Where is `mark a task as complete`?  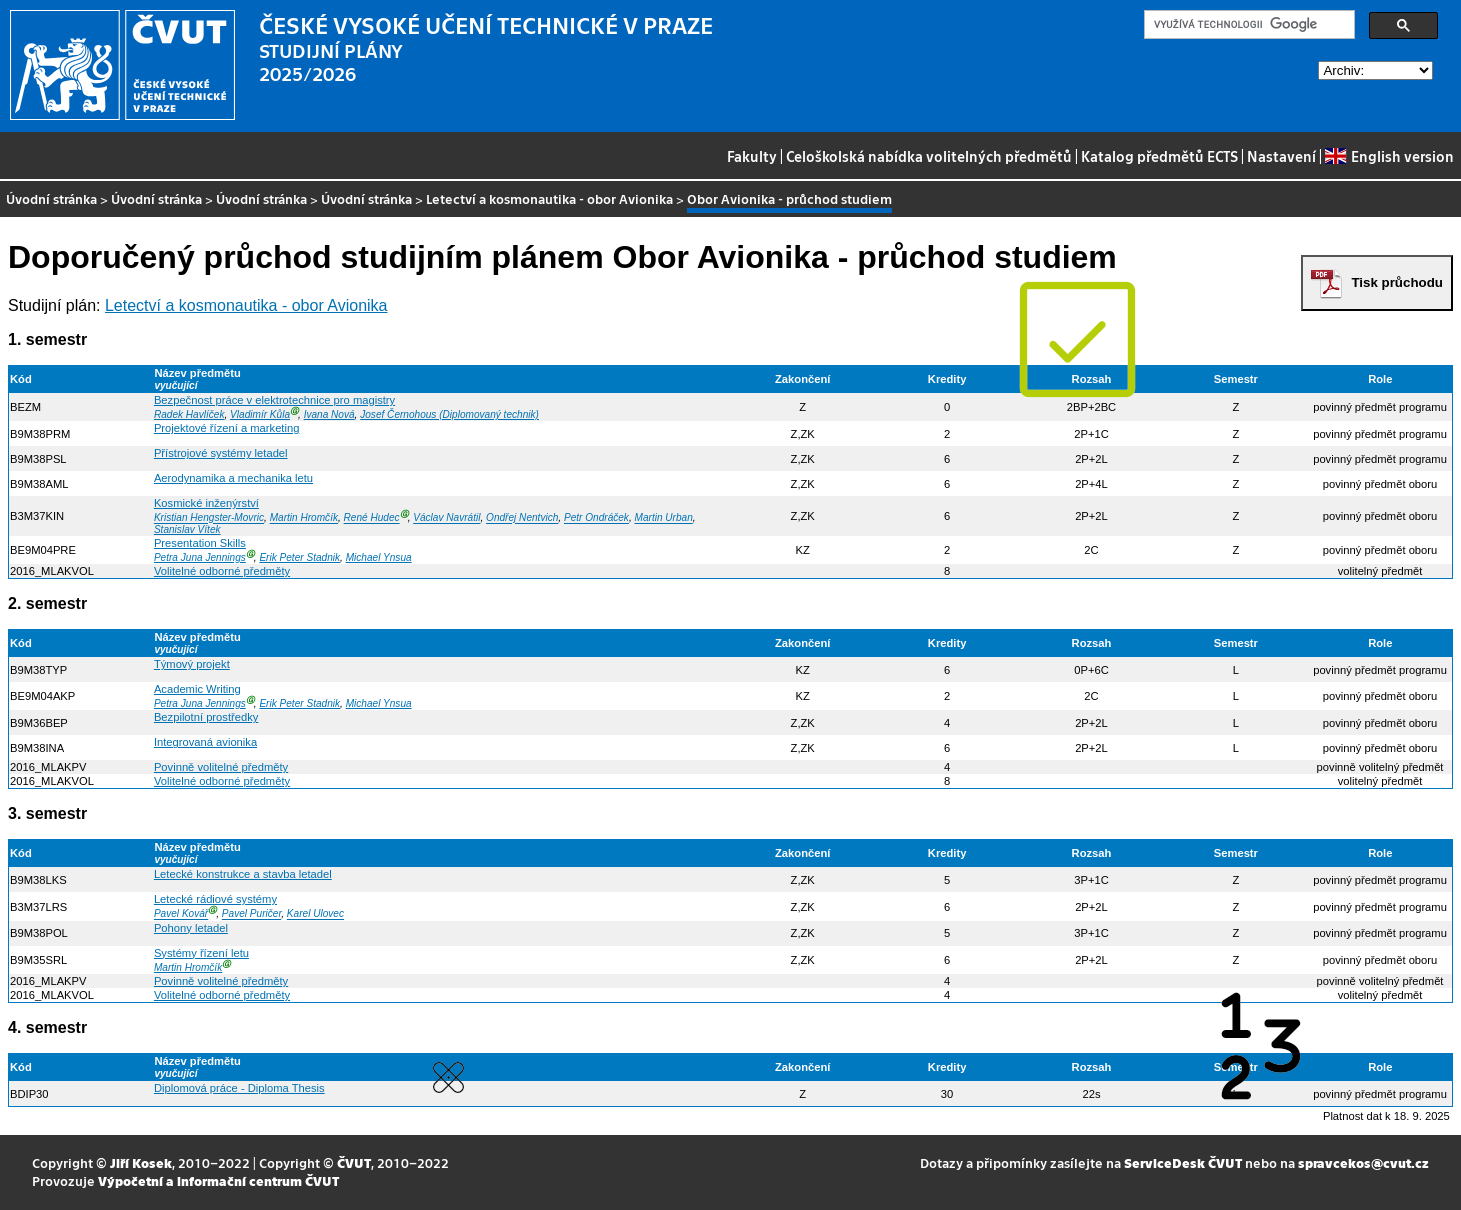 mark a task as complete is located at coordinates (1077, 339).